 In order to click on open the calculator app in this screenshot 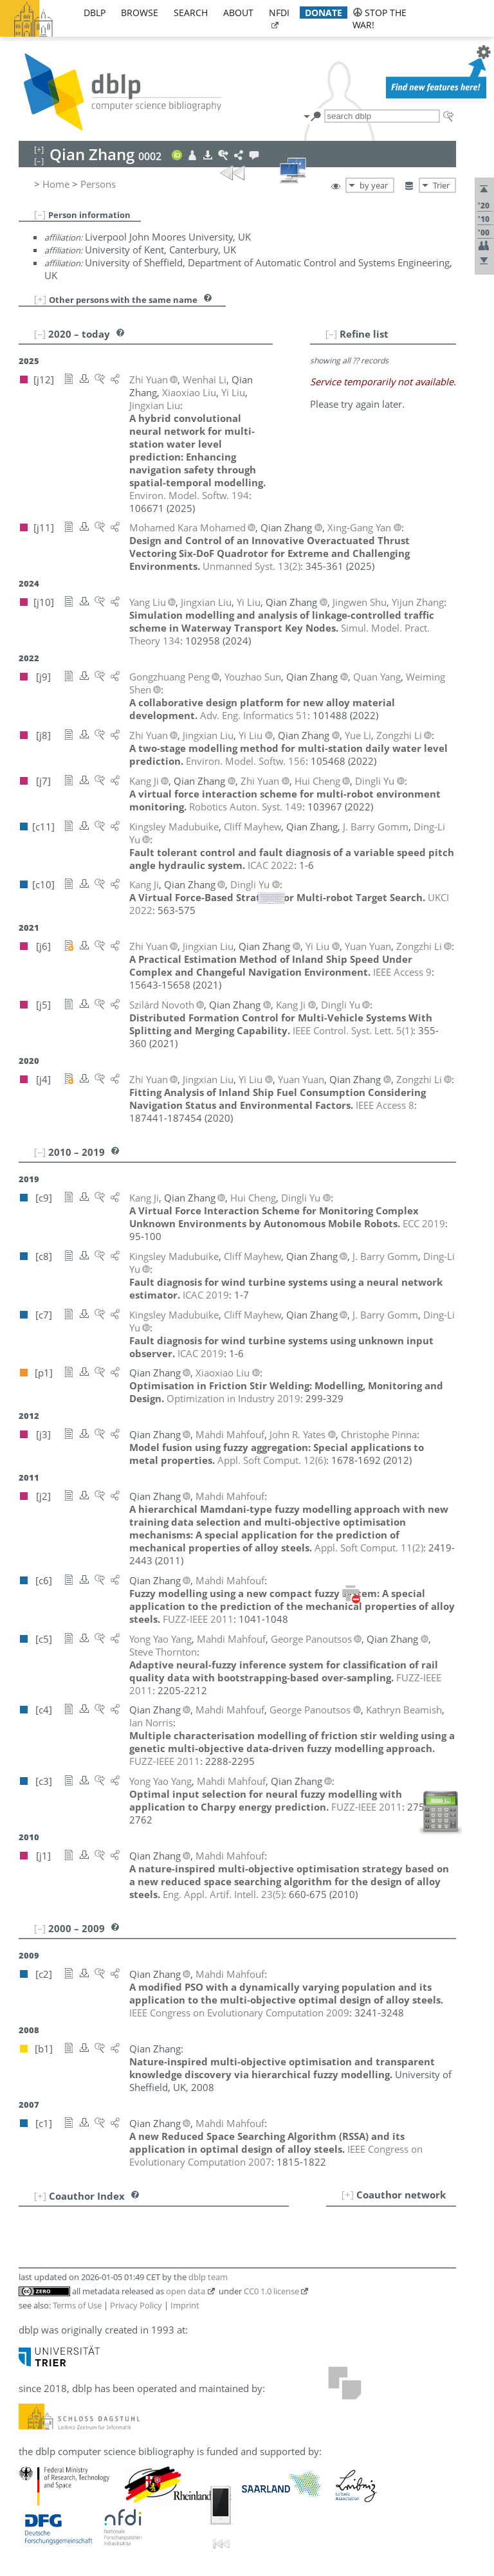, I will do `click(441, 1813)`.